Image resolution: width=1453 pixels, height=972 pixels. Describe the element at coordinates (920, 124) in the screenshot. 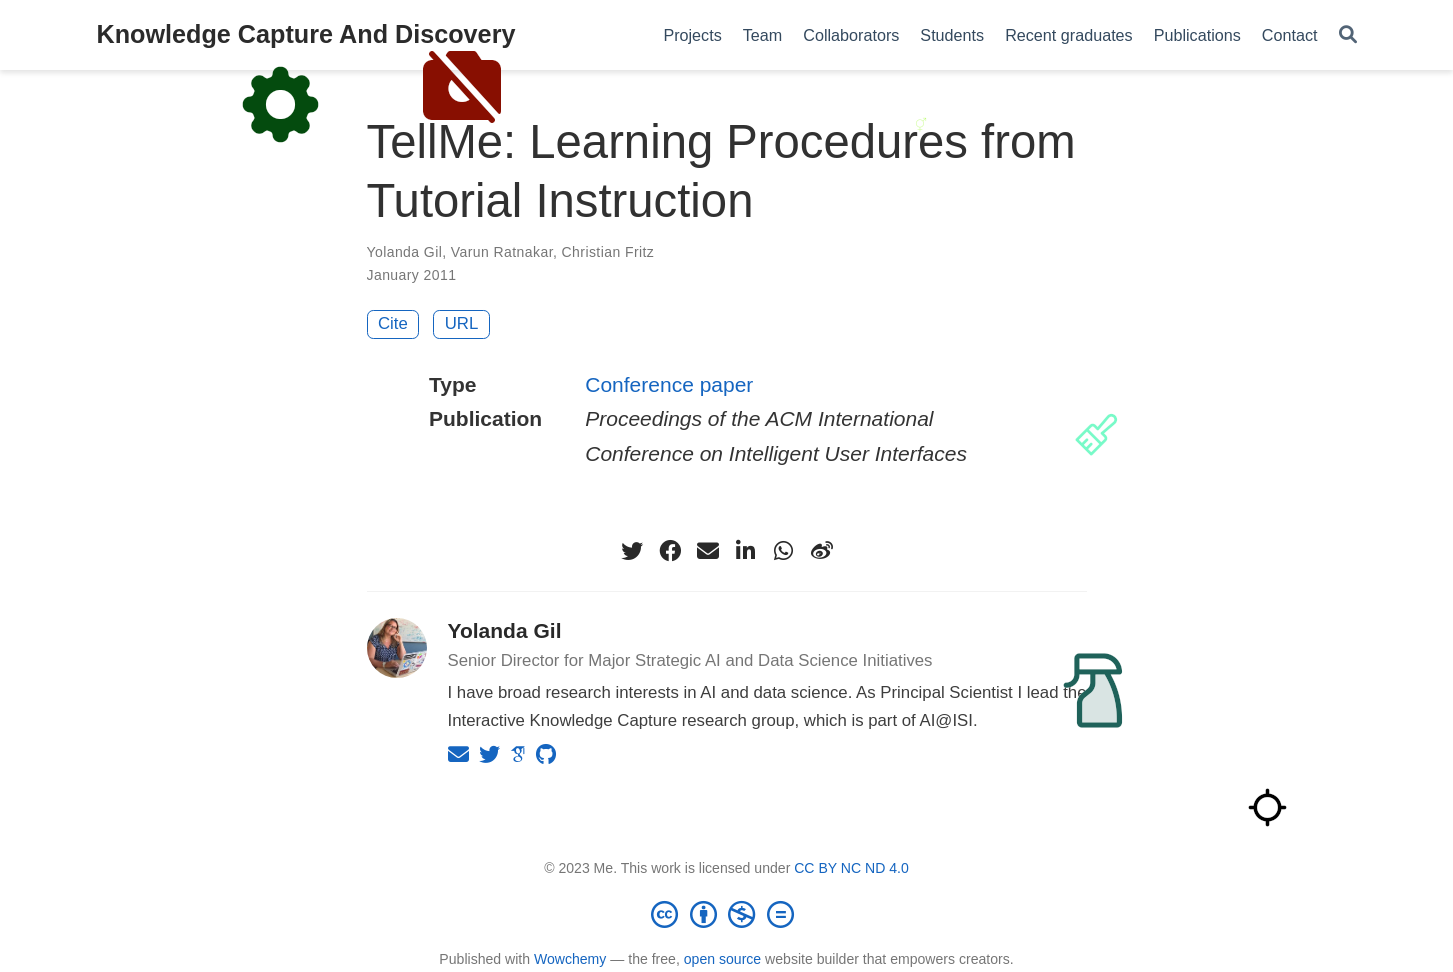

I see `select intersex gender identity option` at that location.